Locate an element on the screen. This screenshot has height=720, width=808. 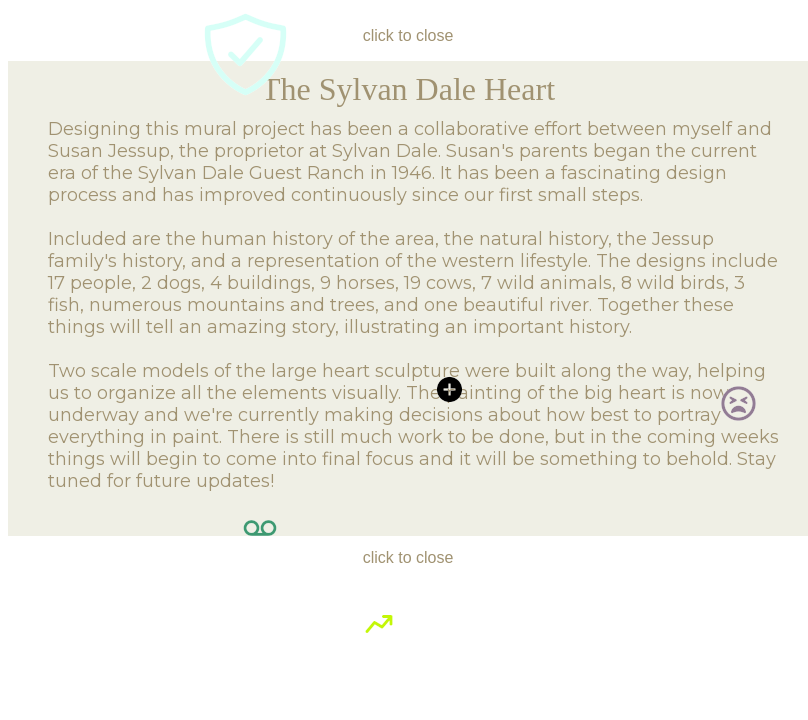
indicates verified security or protection status is located at coordinates (245, 54).